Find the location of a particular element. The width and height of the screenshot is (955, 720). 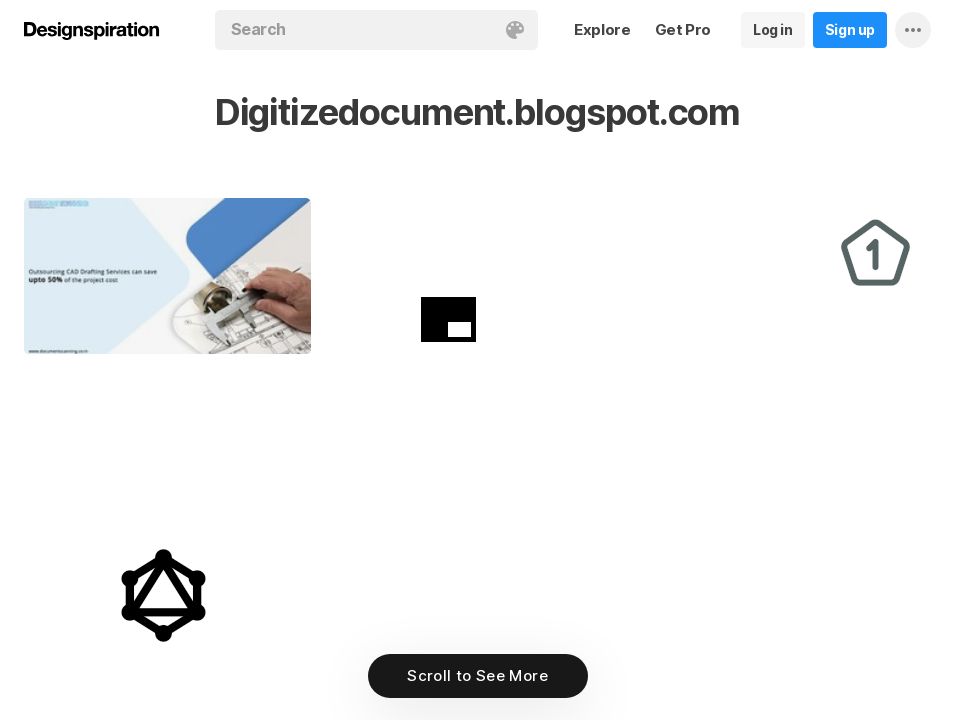

indicates first step or priority level one is located at coordinates (875, 254).